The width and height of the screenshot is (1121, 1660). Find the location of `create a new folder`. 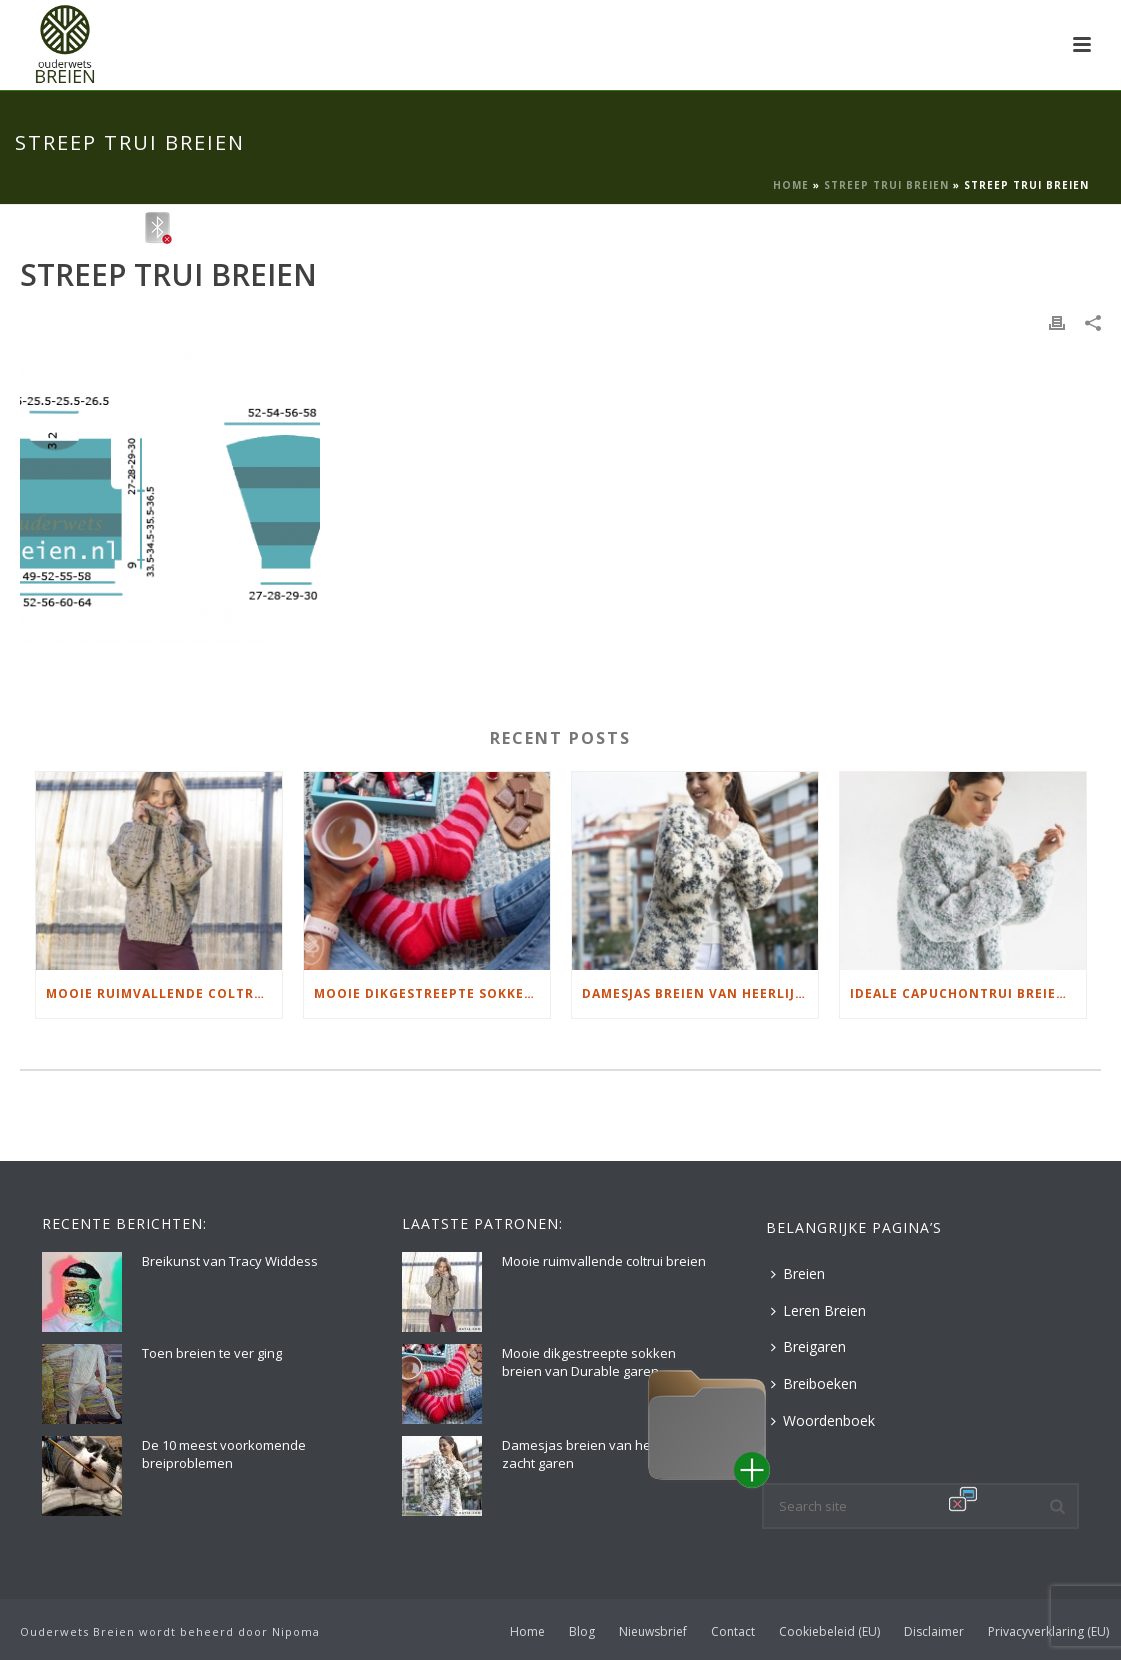

create a new folder is located at coordinates (707, 1425).